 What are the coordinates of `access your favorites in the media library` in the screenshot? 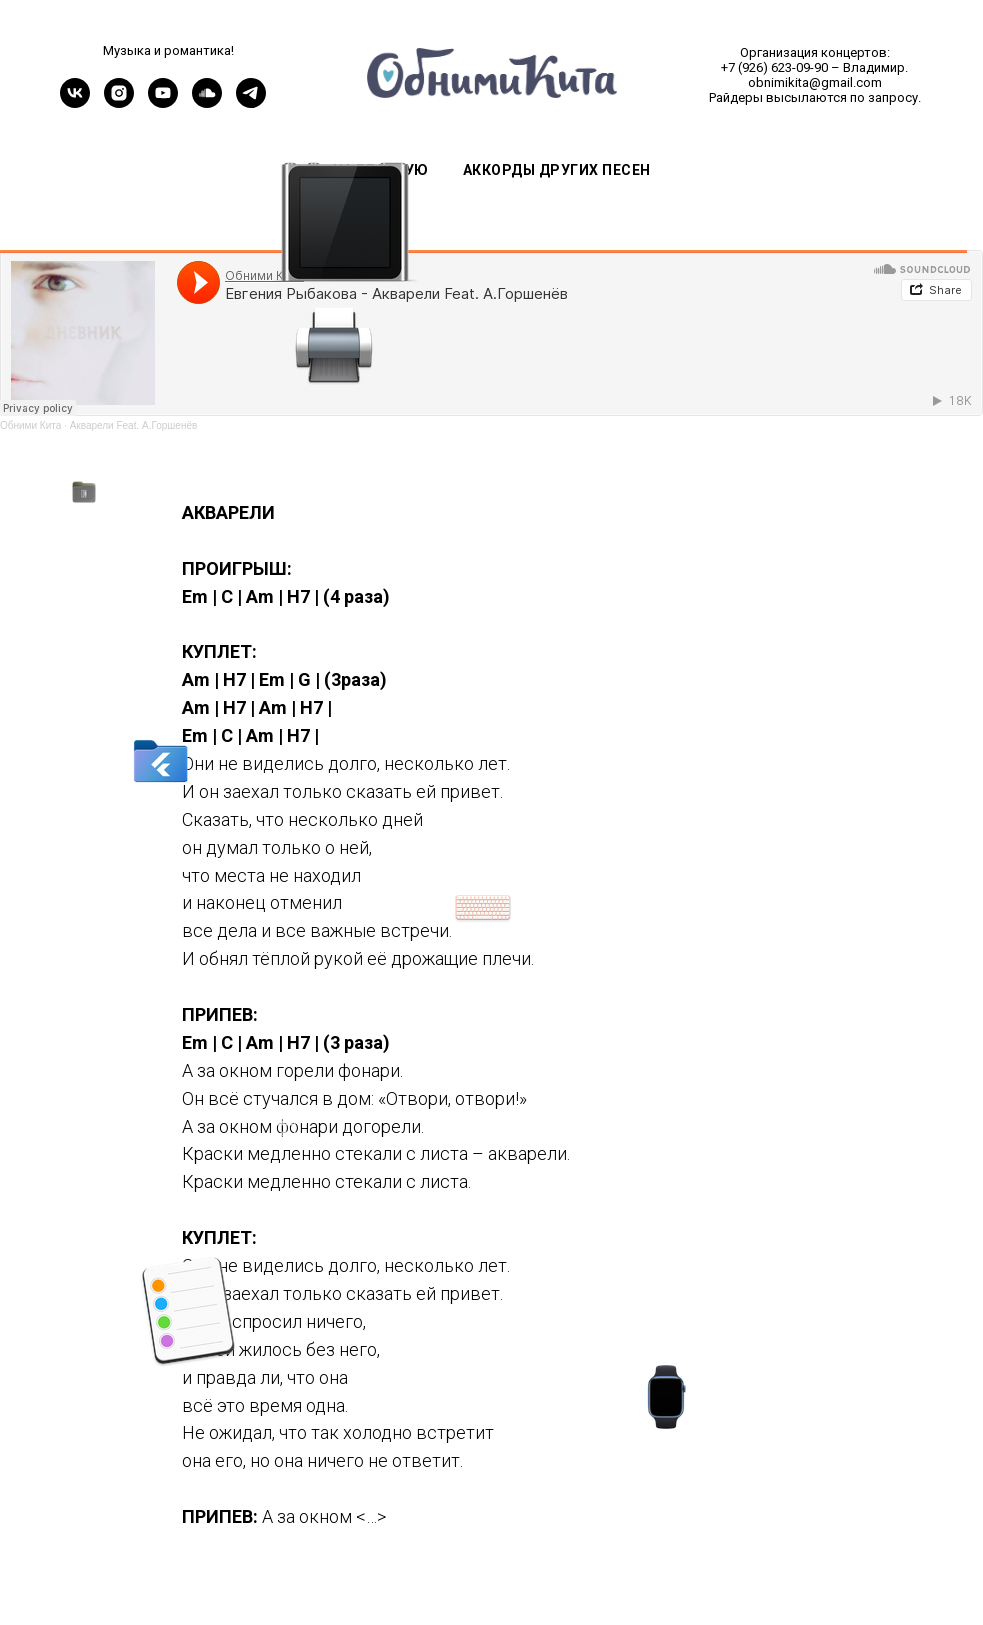 It's located at (284, 1131).